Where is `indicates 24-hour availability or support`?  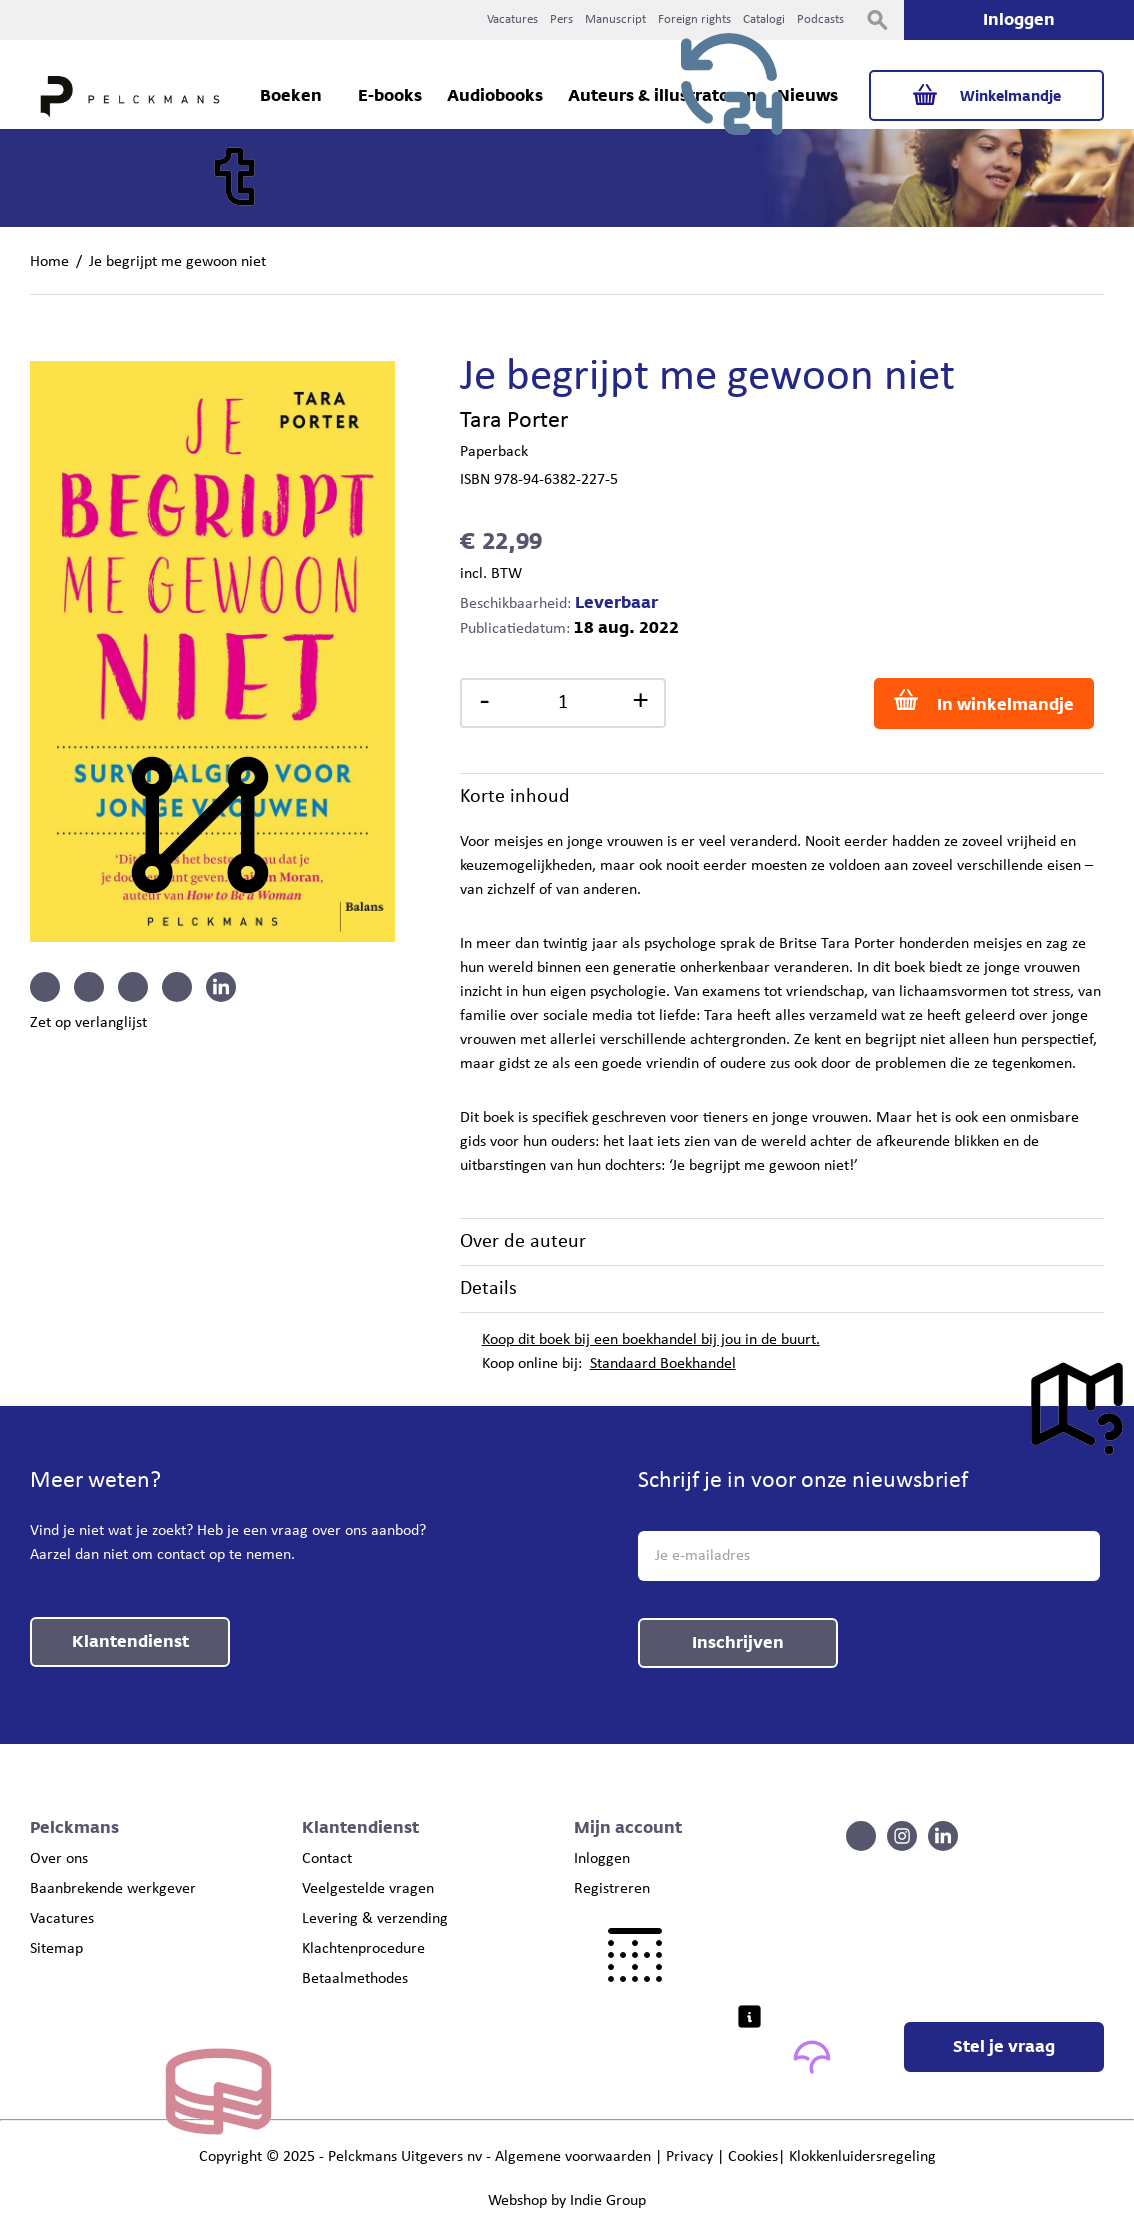
indicates 24-hour availability or support is located at coordinates (729, 81).